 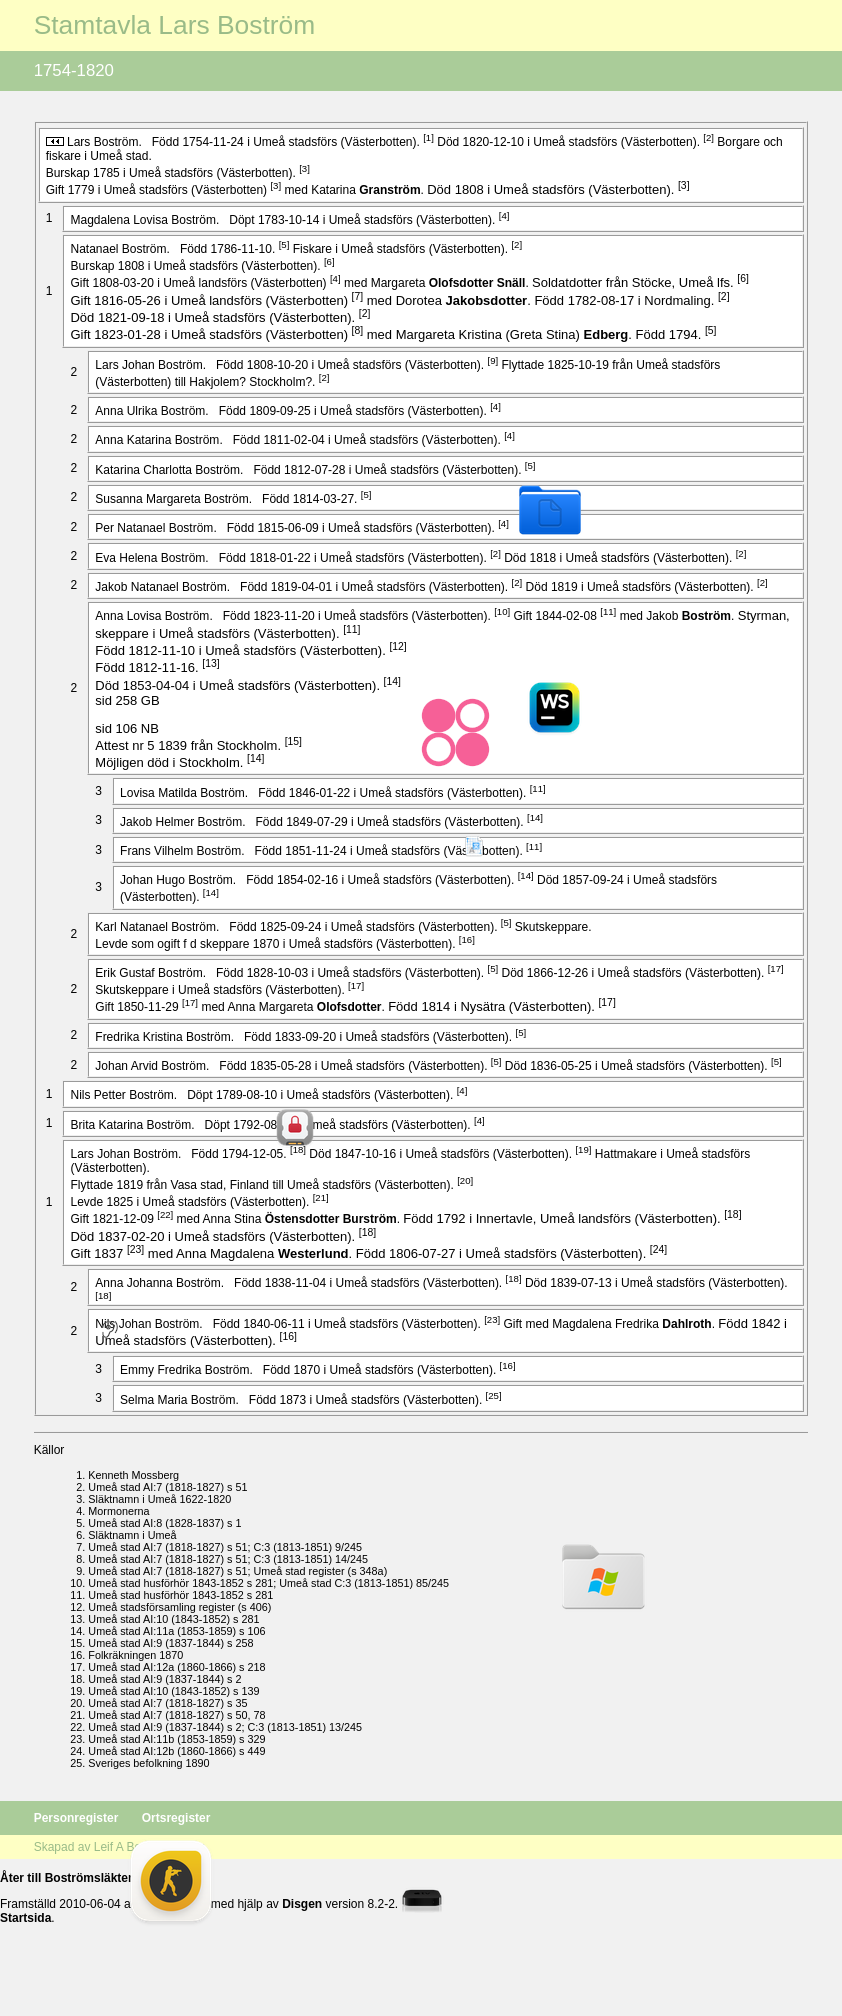 What do you see at coordinates (474, 846) in the screenshot?
I see `a gettext translation template file (.pot)` at bounding box center [474, 846].